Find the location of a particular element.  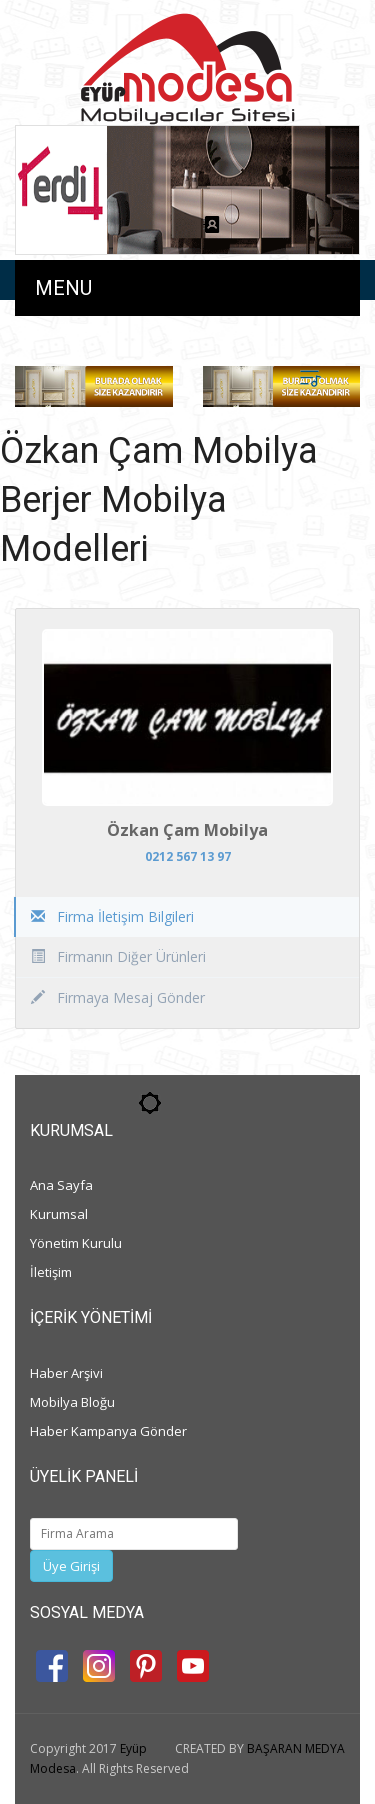

open your contacts list is located at coordinates (211, 224).